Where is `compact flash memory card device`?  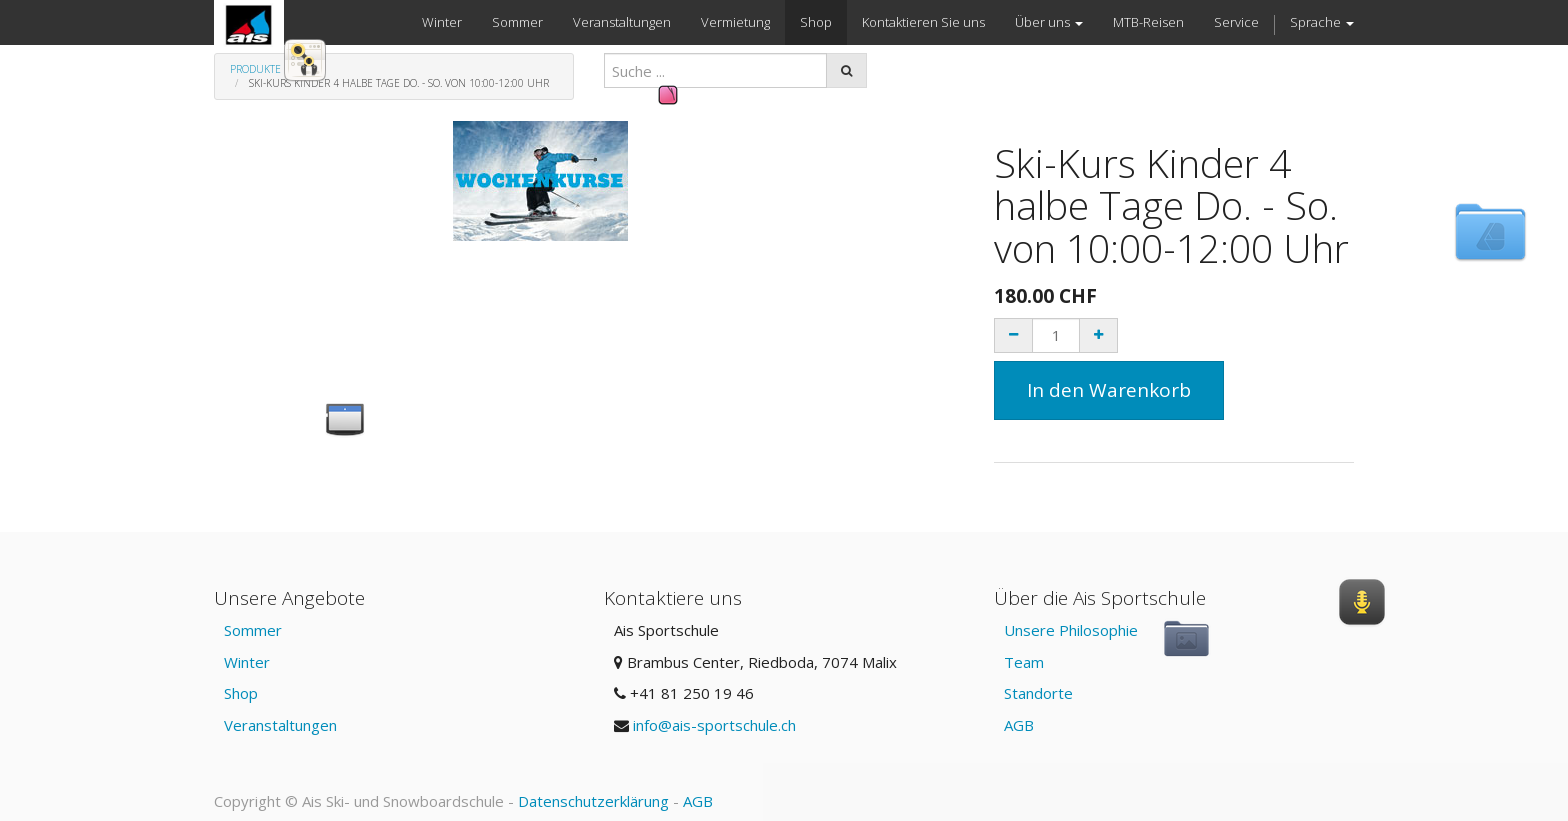
compact flash memory card device is located at coordinates (345, 420).